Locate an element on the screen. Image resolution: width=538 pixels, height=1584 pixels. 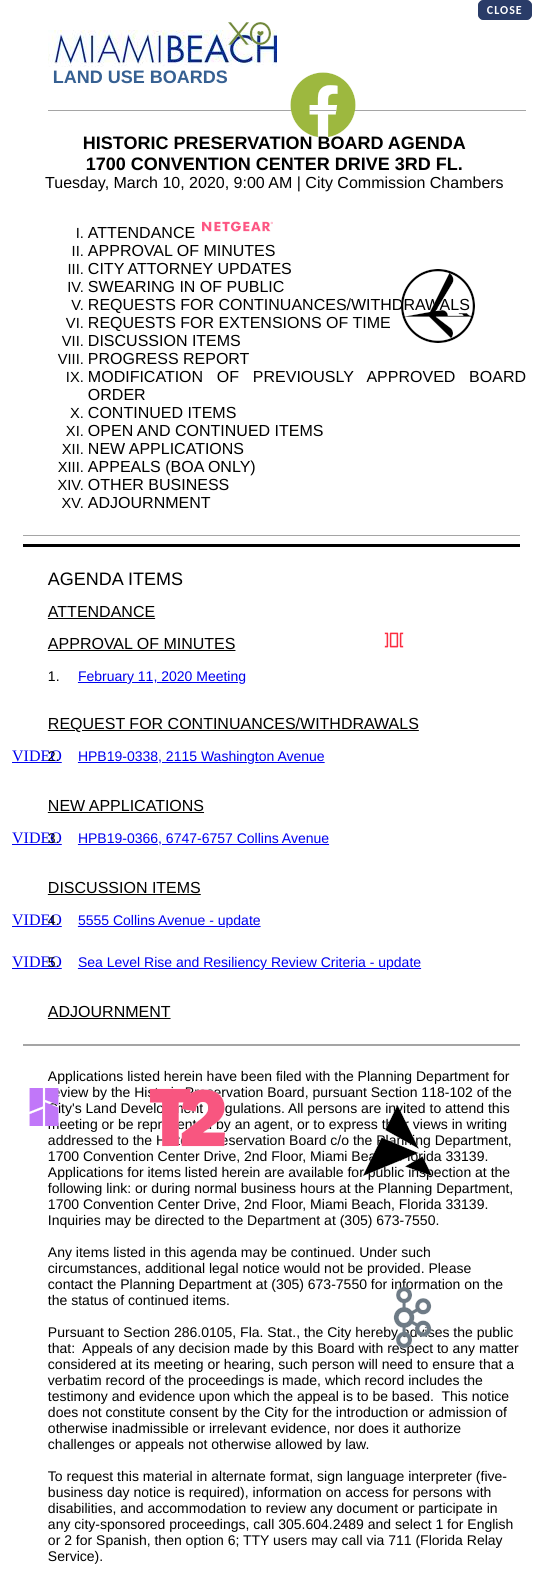
open facebook is located at coordinates (323, 105).